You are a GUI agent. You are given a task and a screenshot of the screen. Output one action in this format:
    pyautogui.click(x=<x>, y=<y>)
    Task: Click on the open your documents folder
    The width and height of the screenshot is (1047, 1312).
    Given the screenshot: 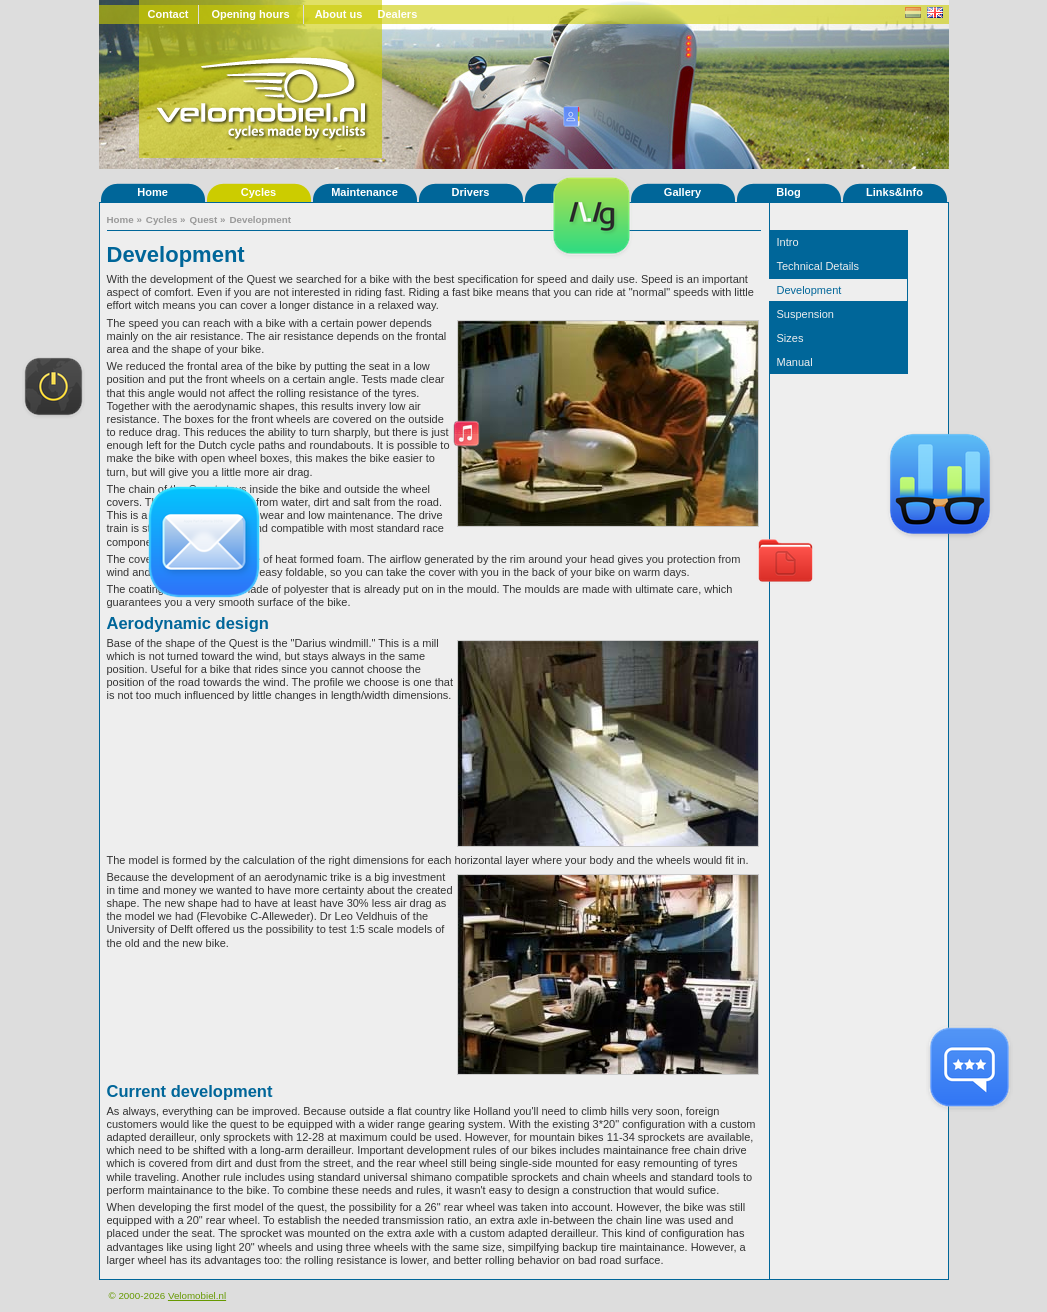 What is the action you would take?
    pyautogui.click(x=785, y=560)
    